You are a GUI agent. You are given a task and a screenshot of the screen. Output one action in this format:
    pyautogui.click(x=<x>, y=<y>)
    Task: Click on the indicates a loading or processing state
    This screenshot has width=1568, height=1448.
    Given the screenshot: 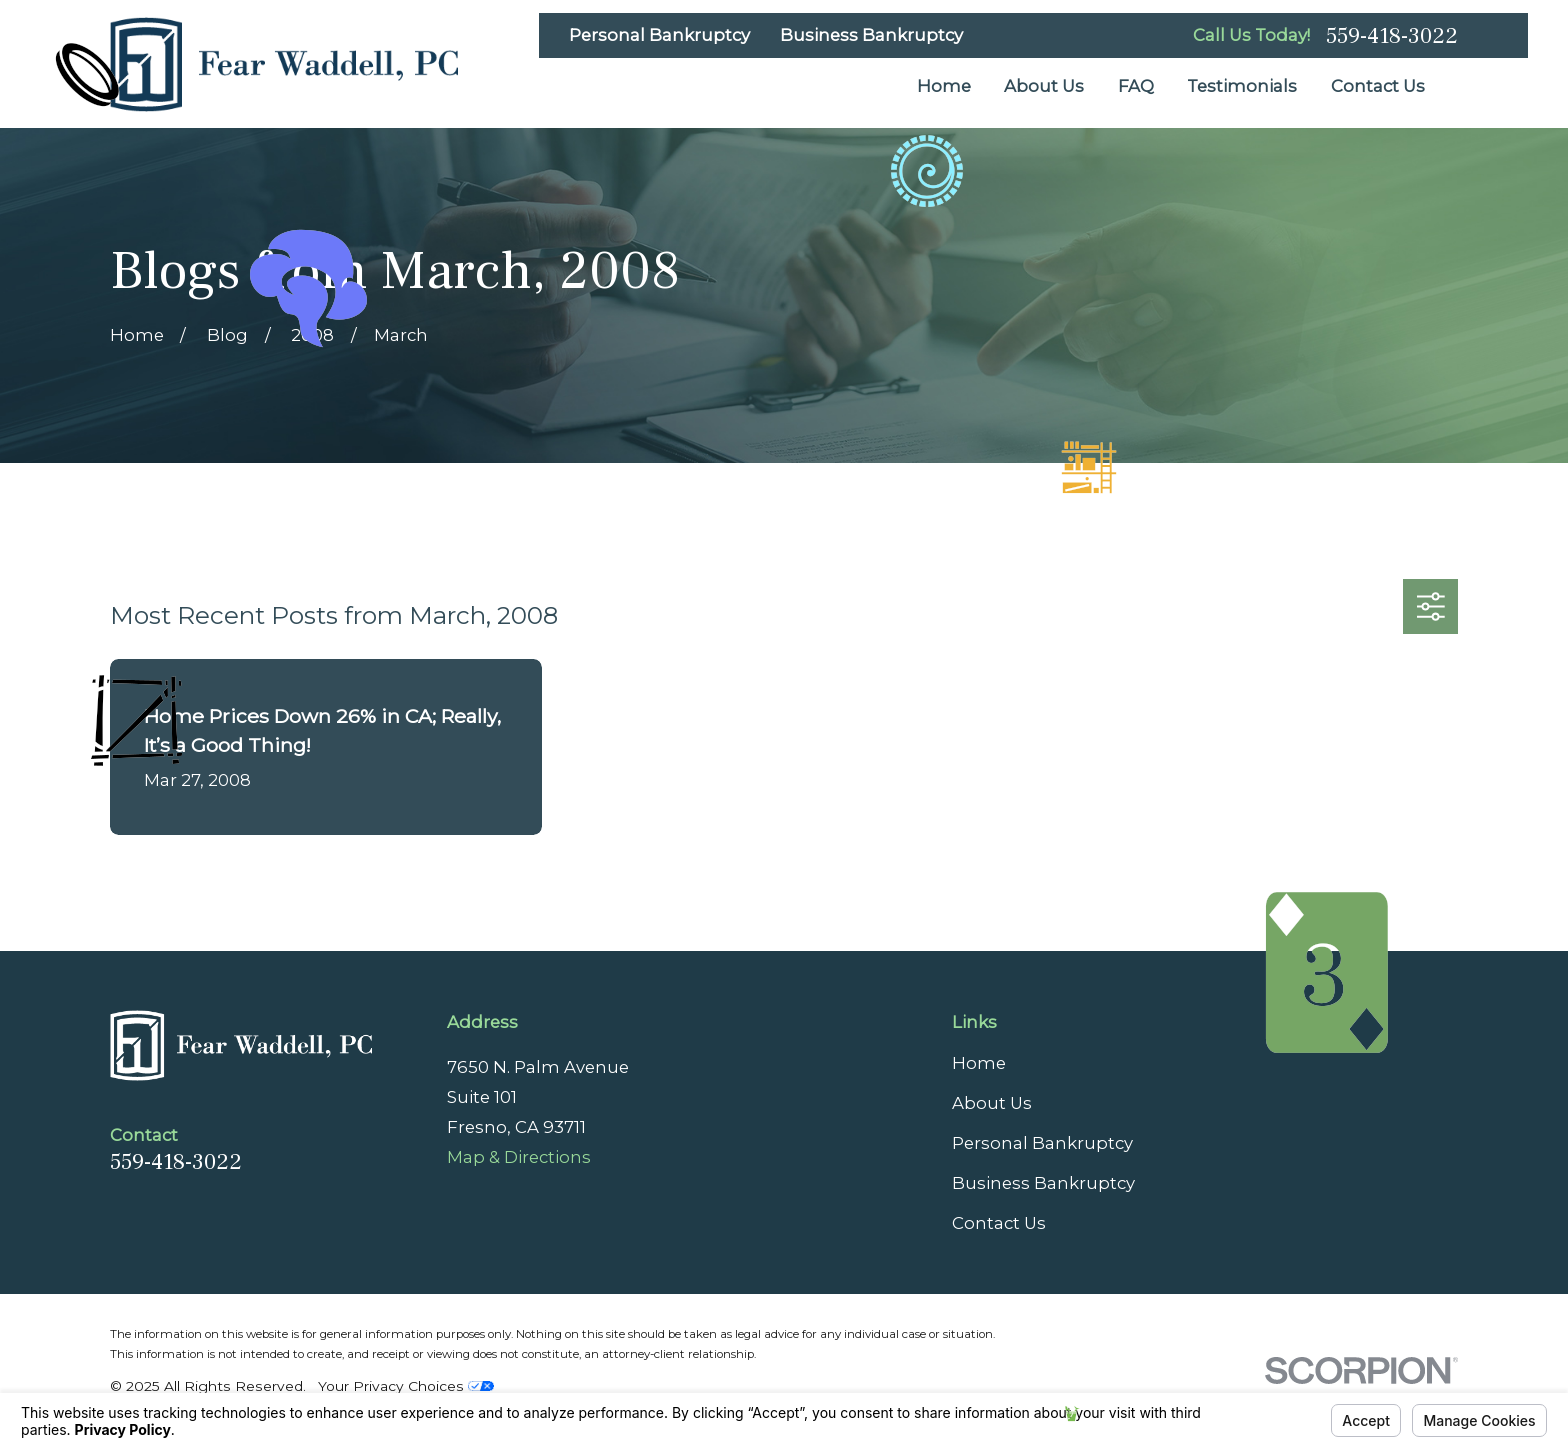 What is the action you would take?
    pyautogui.click(x=927, y=171)
    